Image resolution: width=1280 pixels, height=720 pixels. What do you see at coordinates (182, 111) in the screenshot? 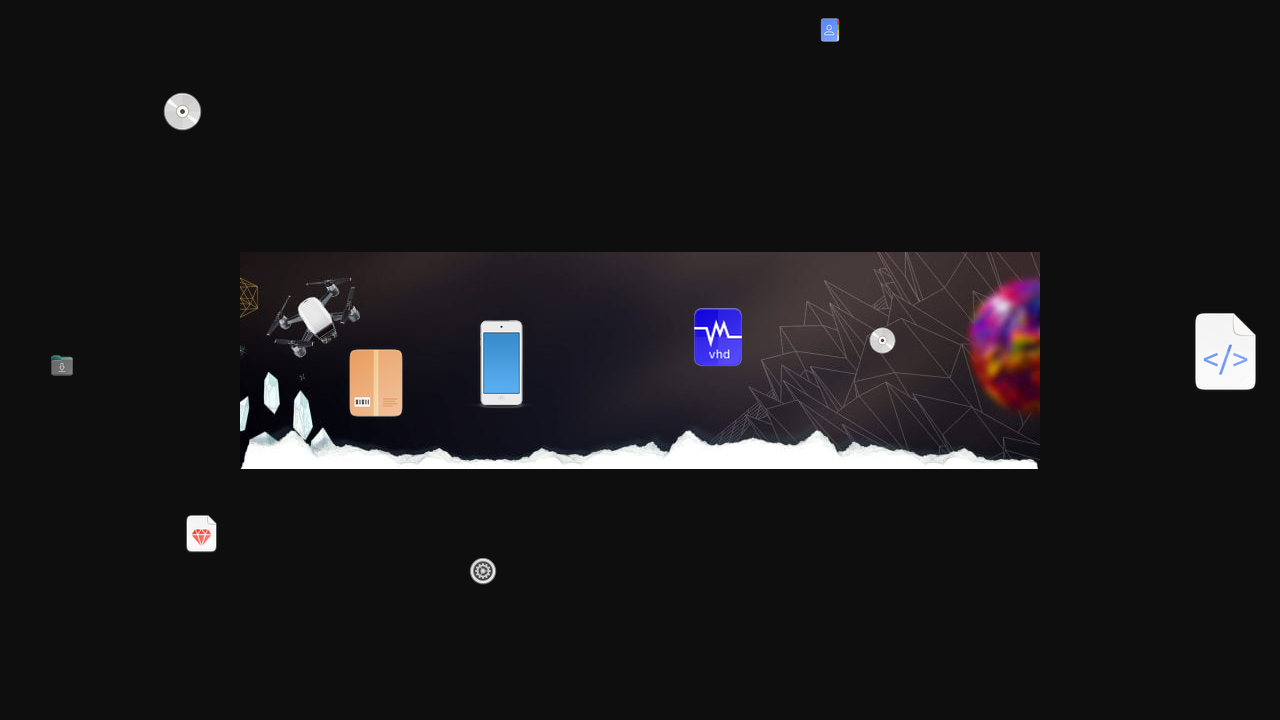
I see `indicates a DVD or optical disc drive` at bounding box center [182, 111].